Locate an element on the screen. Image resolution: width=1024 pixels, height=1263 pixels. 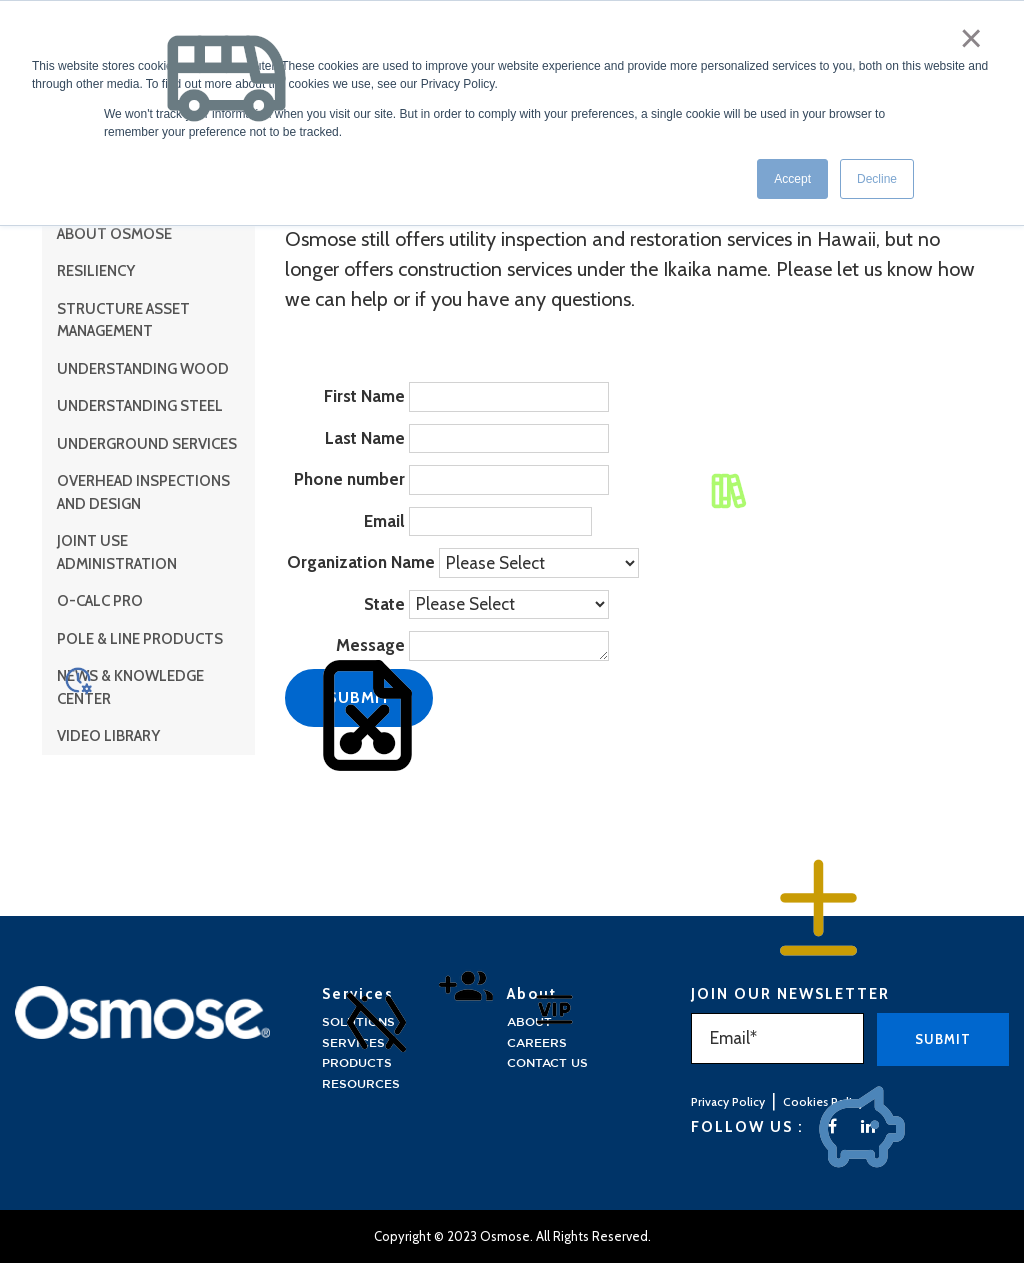
access VIP member benefits or status is located at coordinates (554, 1009).